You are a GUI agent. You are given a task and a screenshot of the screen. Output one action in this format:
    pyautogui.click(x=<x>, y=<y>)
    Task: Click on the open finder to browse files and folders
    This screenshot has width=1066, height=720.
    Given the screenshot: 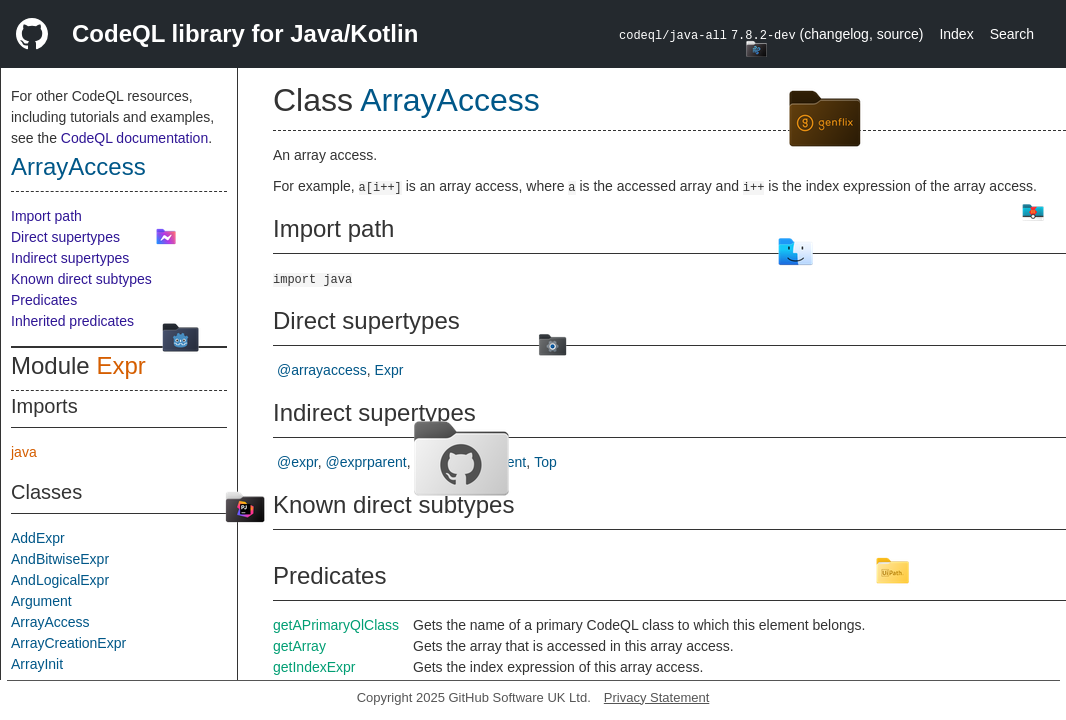 What is the action you would take?
    pyautogui.click(x=795, y=252)
    